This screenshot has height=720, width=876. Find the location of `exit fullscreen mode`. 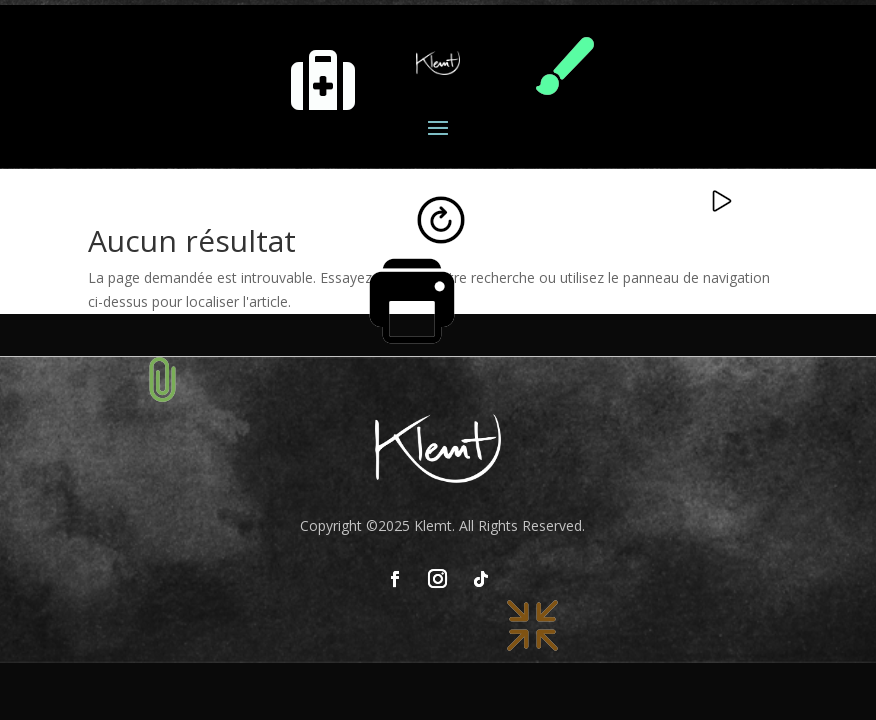

exit fullscreen mode is located at coordinates (532, 625).